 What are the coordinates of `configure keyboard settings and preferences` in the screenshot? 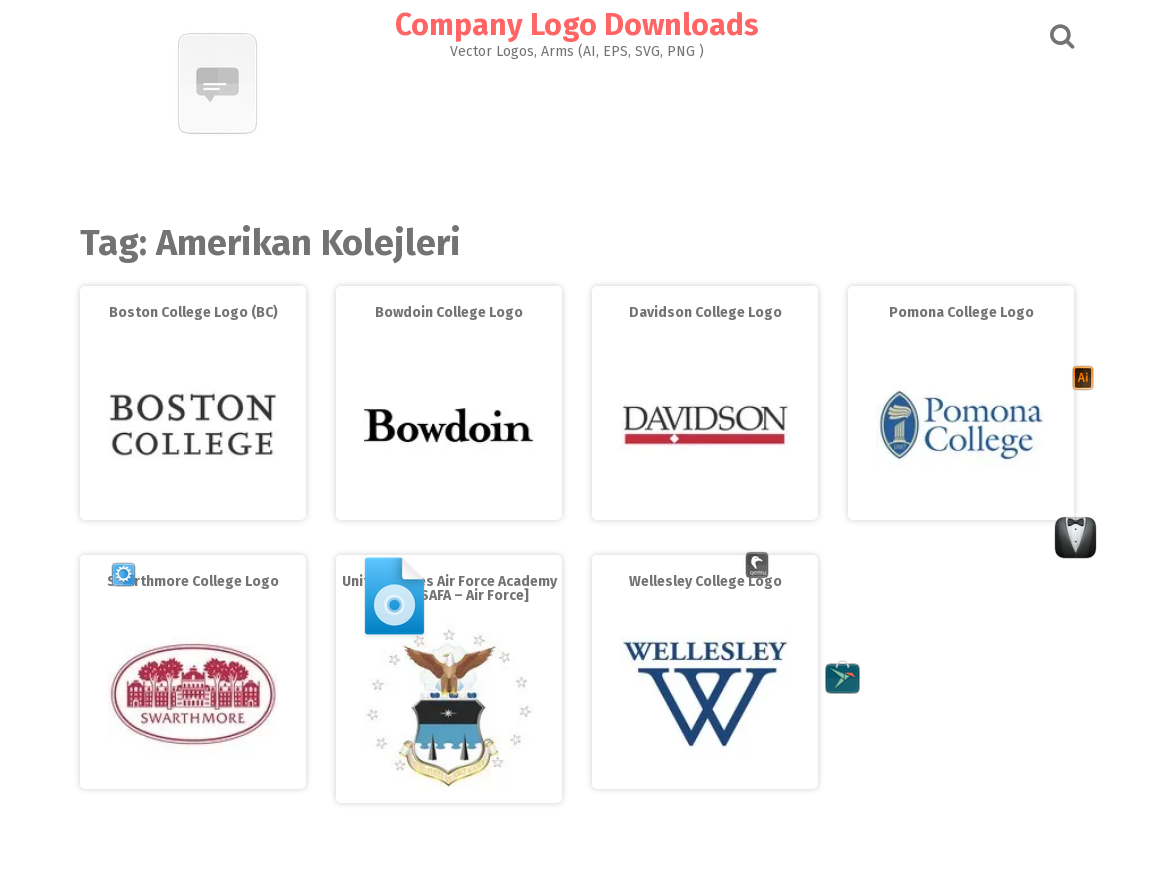 It's located at (1075, 537).